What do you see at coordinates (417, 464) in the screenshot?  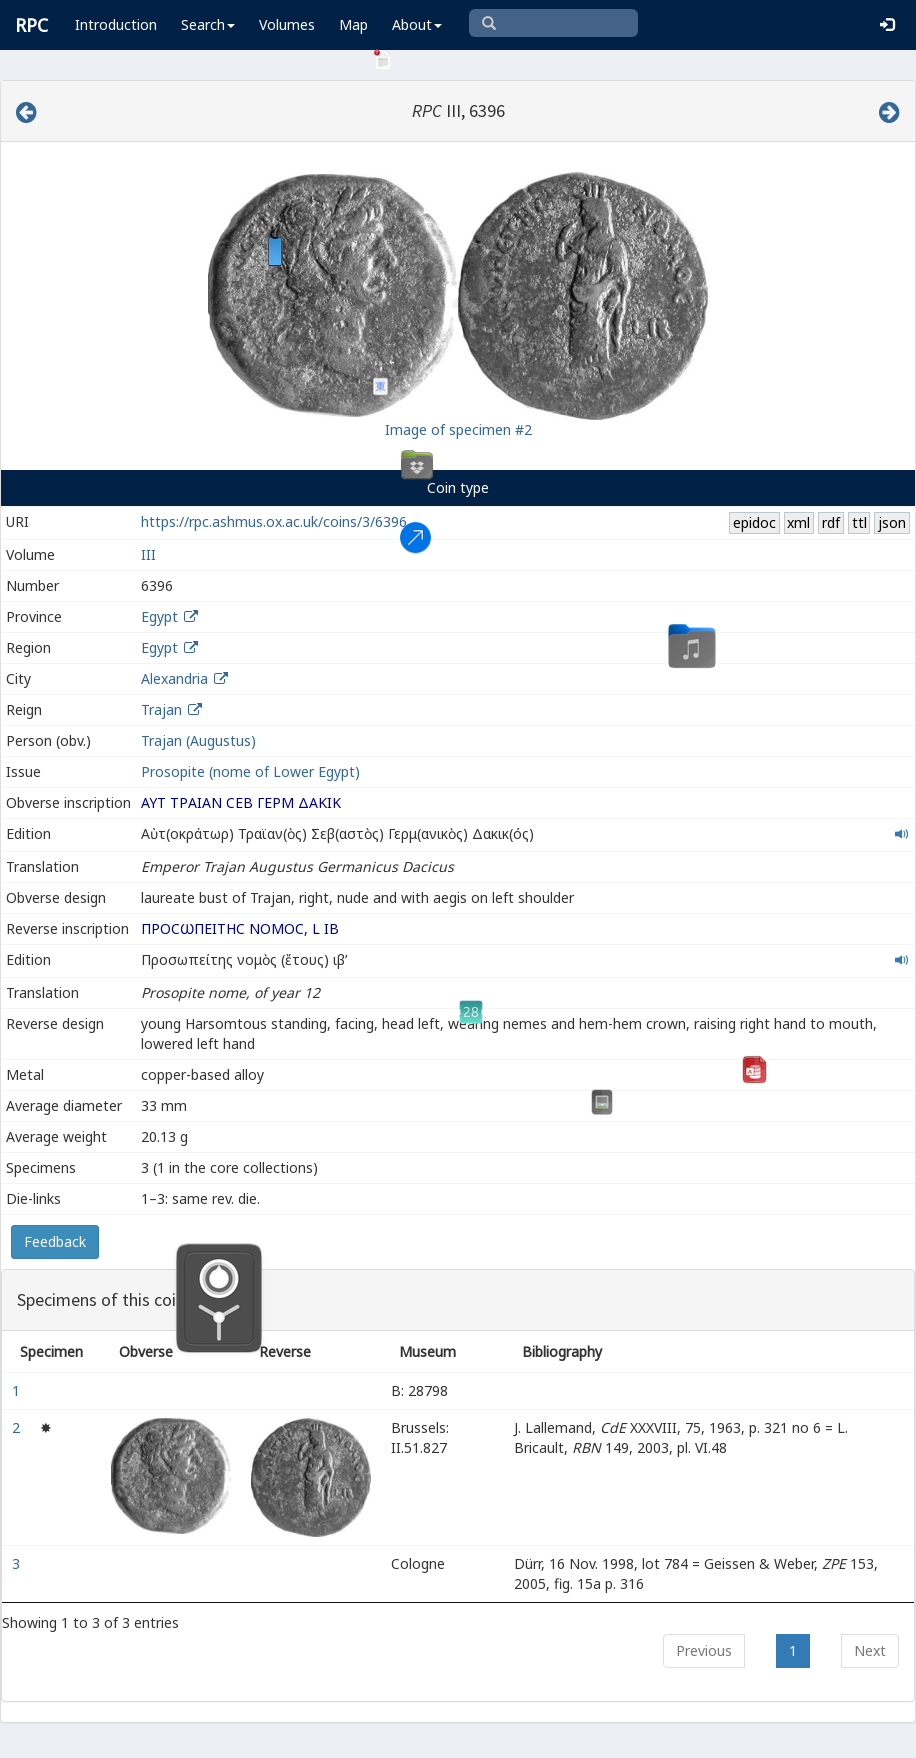 I see `open your dropbox folder` at bounding box center [417, 464].